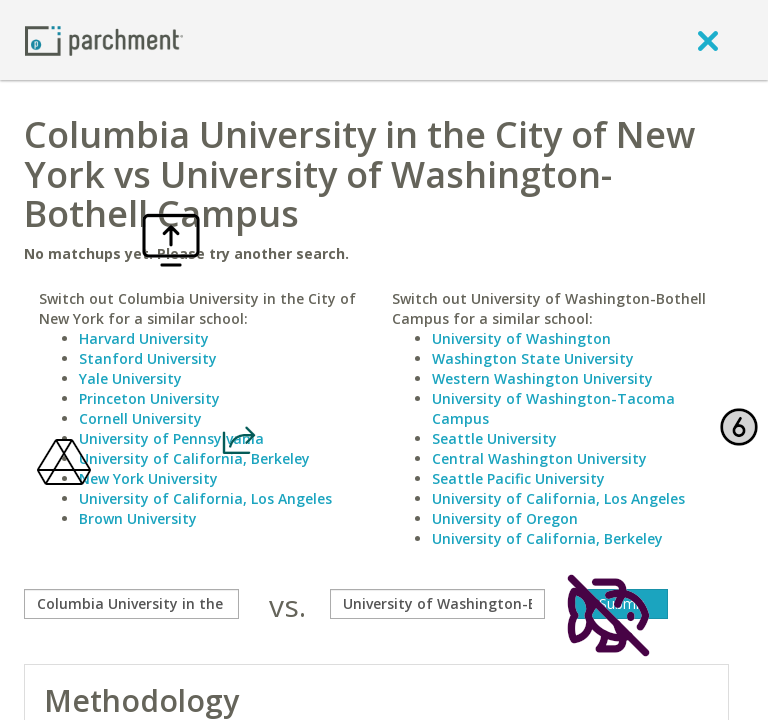 The image size is (768, 720). Describe the element at coordinates (171, 238) in the screenshot. I see `upload file to display or screen` at that location.